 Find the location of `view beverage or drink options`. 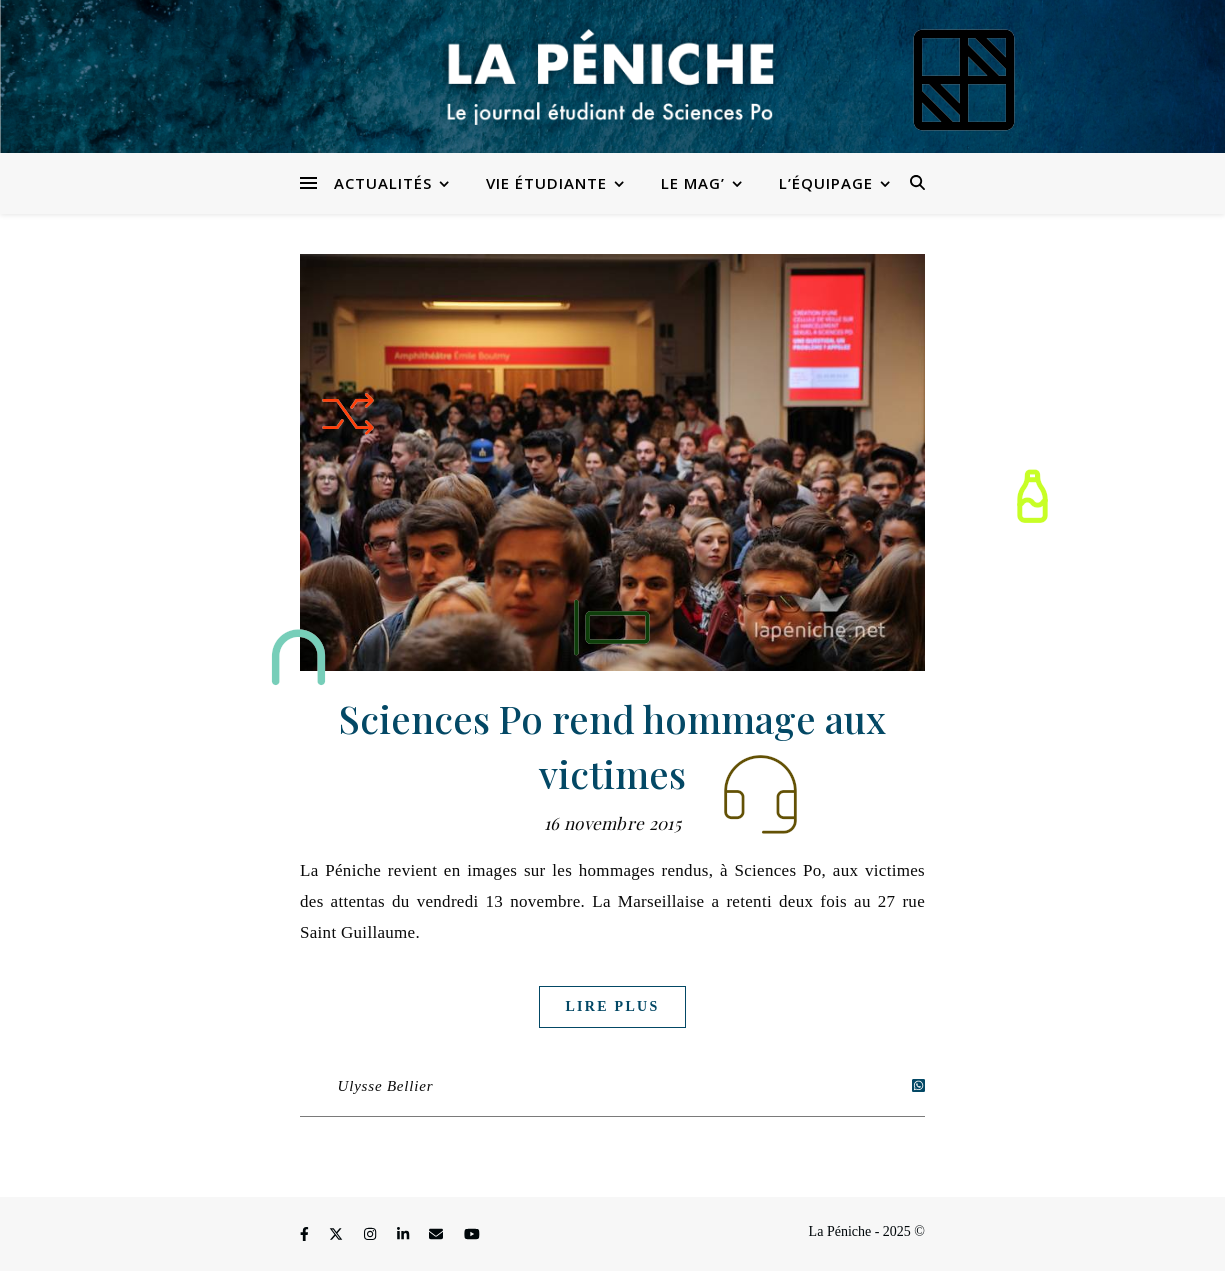

view beverage or drink options is located at coordinates (1032, 497).